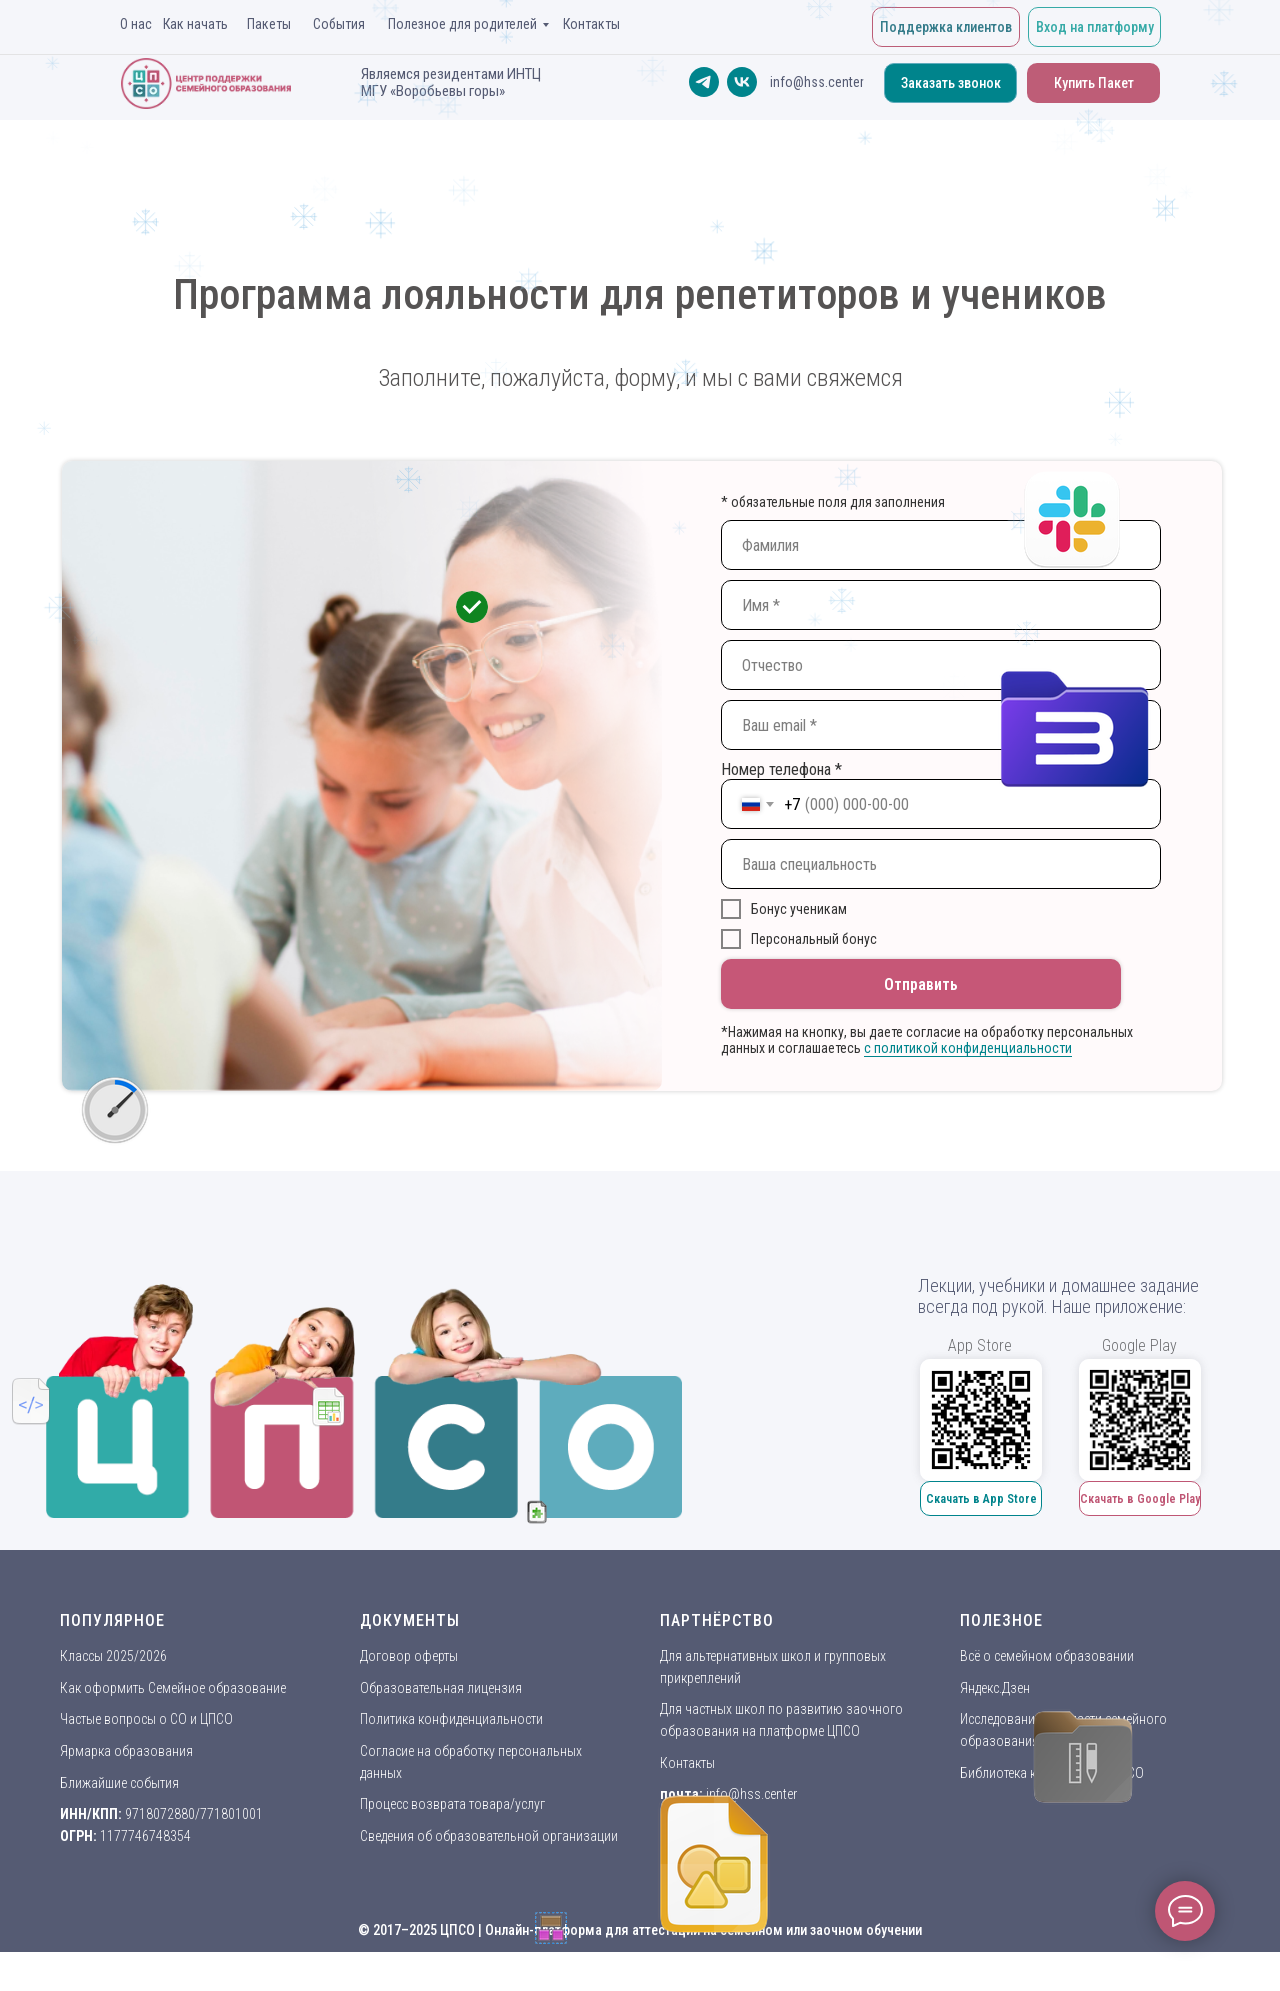 This screenshot has width=1280, height=1991. Describe the element at coordinates (551, 1928) in the screenshot. I see `select all items in the current view` at that location.